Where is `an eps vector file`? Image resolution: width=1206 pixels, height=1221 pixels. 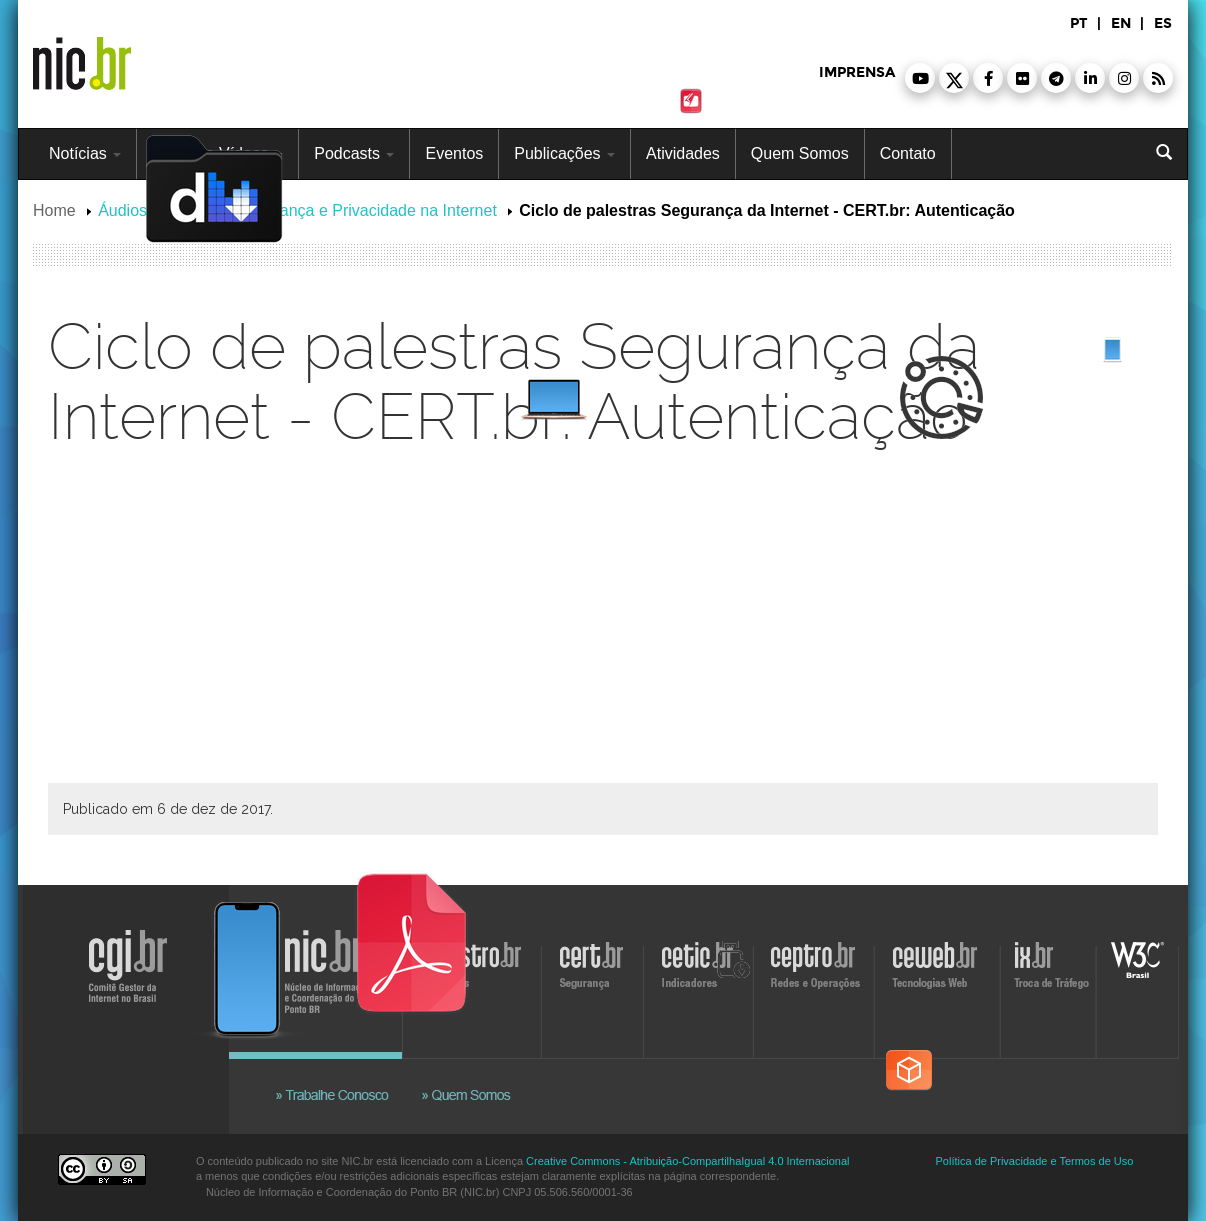
an eps vector file is located at coordinates (691, 101).